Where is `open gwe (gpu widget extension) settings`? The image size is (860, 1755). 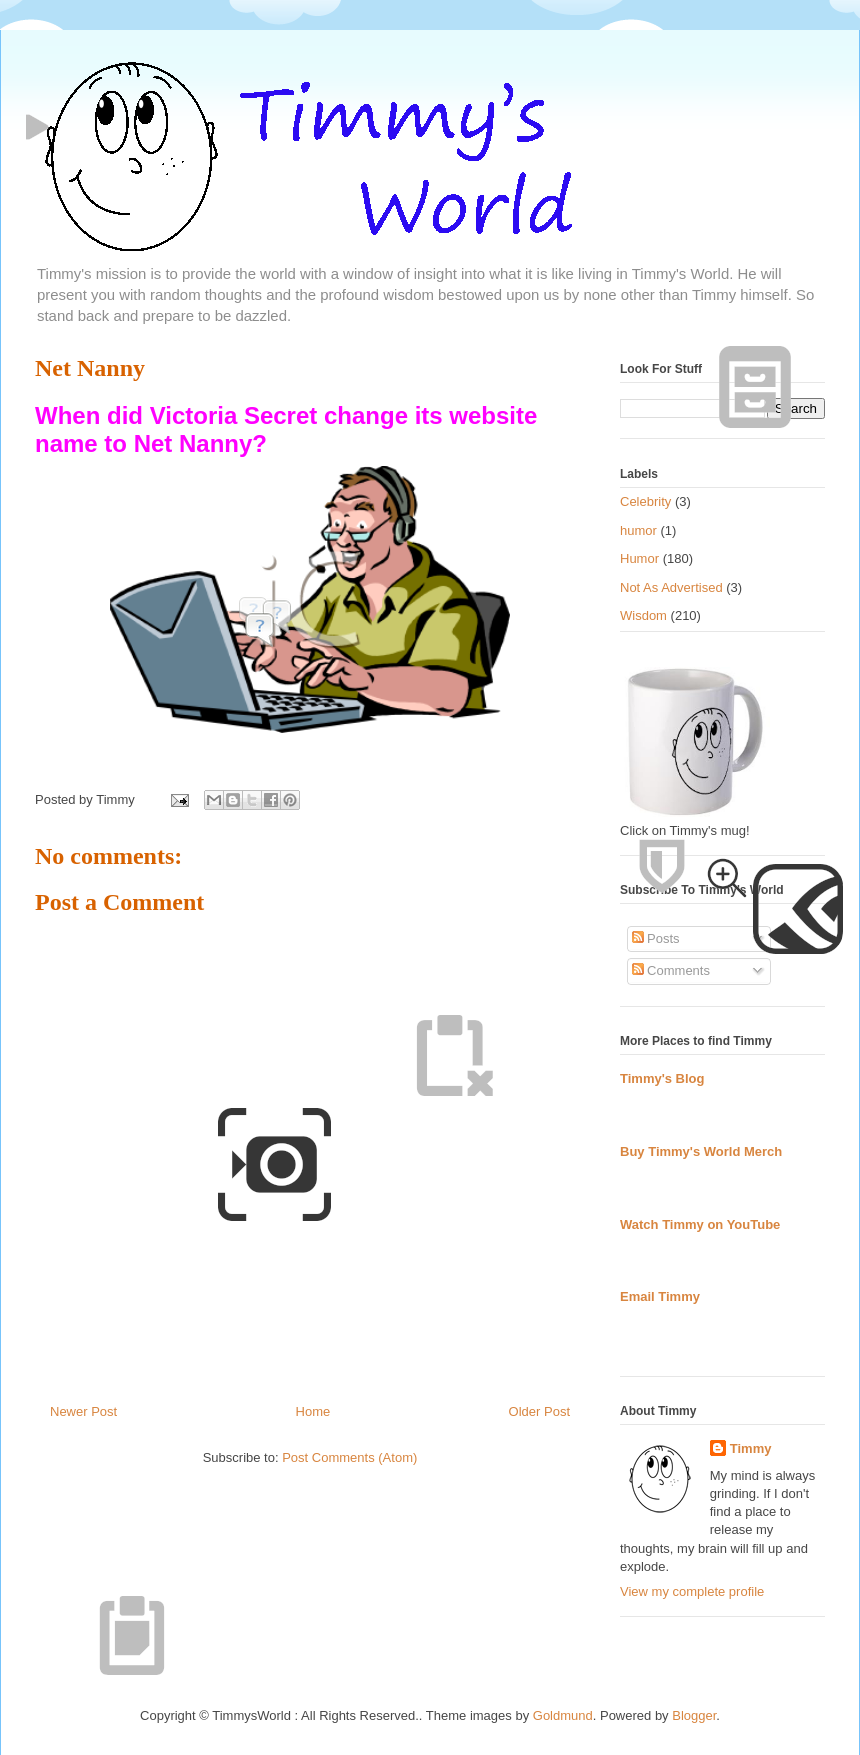 open gwe (gpu widget extension) settings is located at coordinates (798, 909).